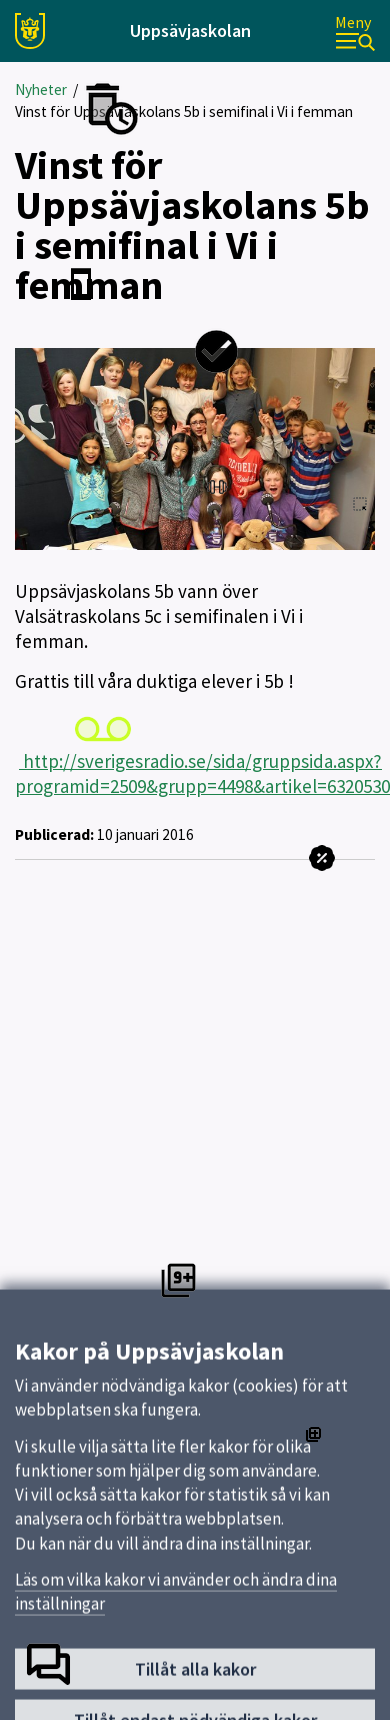 This screenshot has height=1720, width=390. Describe the element at coordinates (322, 858) in the screenshot. I see `view available discounts or promotions` at that location.